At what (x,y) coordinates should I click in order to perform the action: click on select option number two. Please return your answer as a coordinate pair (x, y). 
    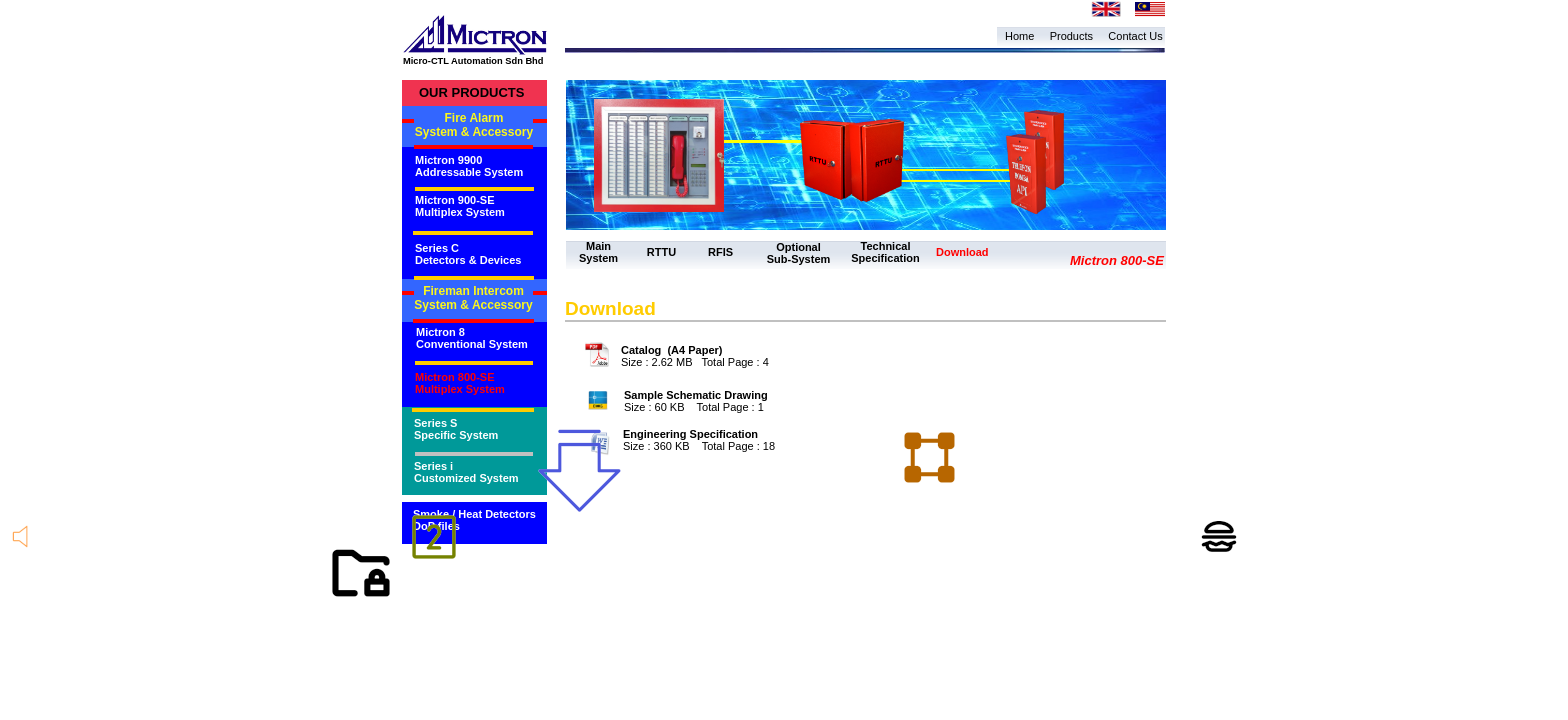
    Looking at the image, I should click on (434, 537).